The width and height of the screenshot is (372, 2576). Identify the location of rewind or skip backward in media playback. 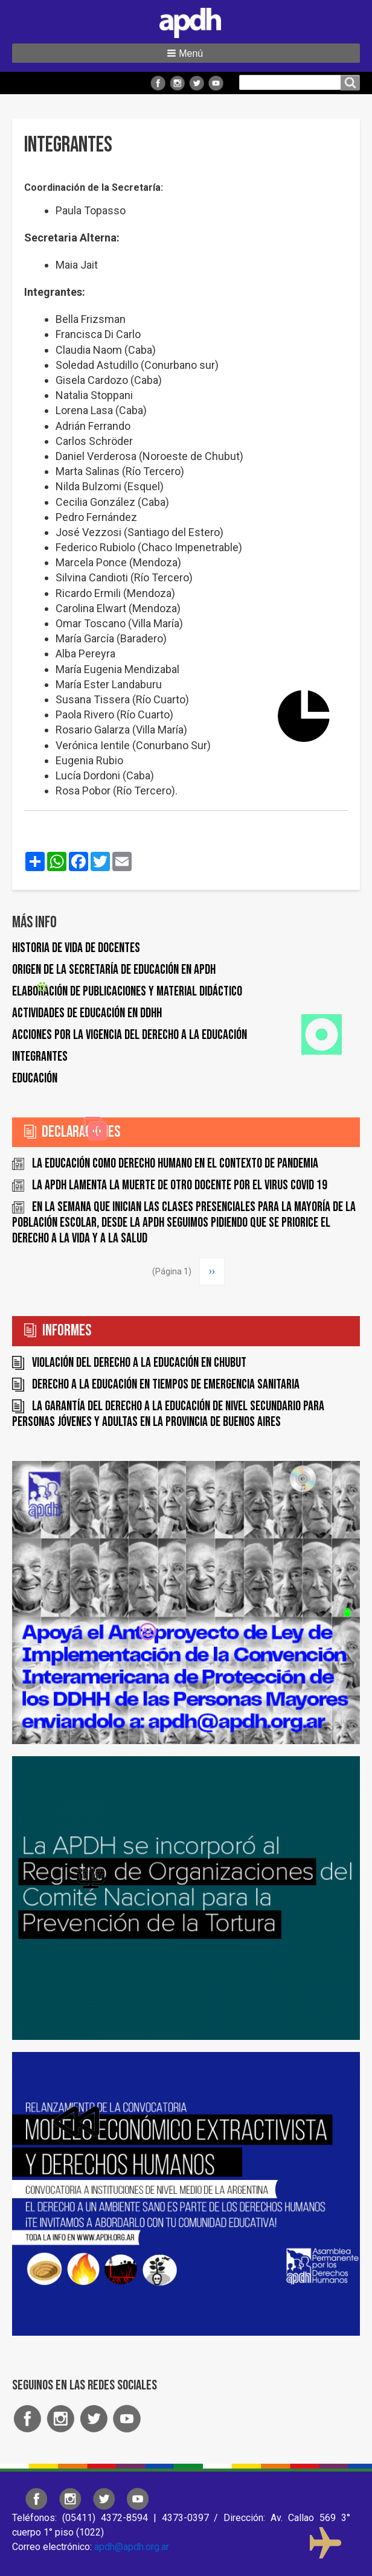
(78, 2121).